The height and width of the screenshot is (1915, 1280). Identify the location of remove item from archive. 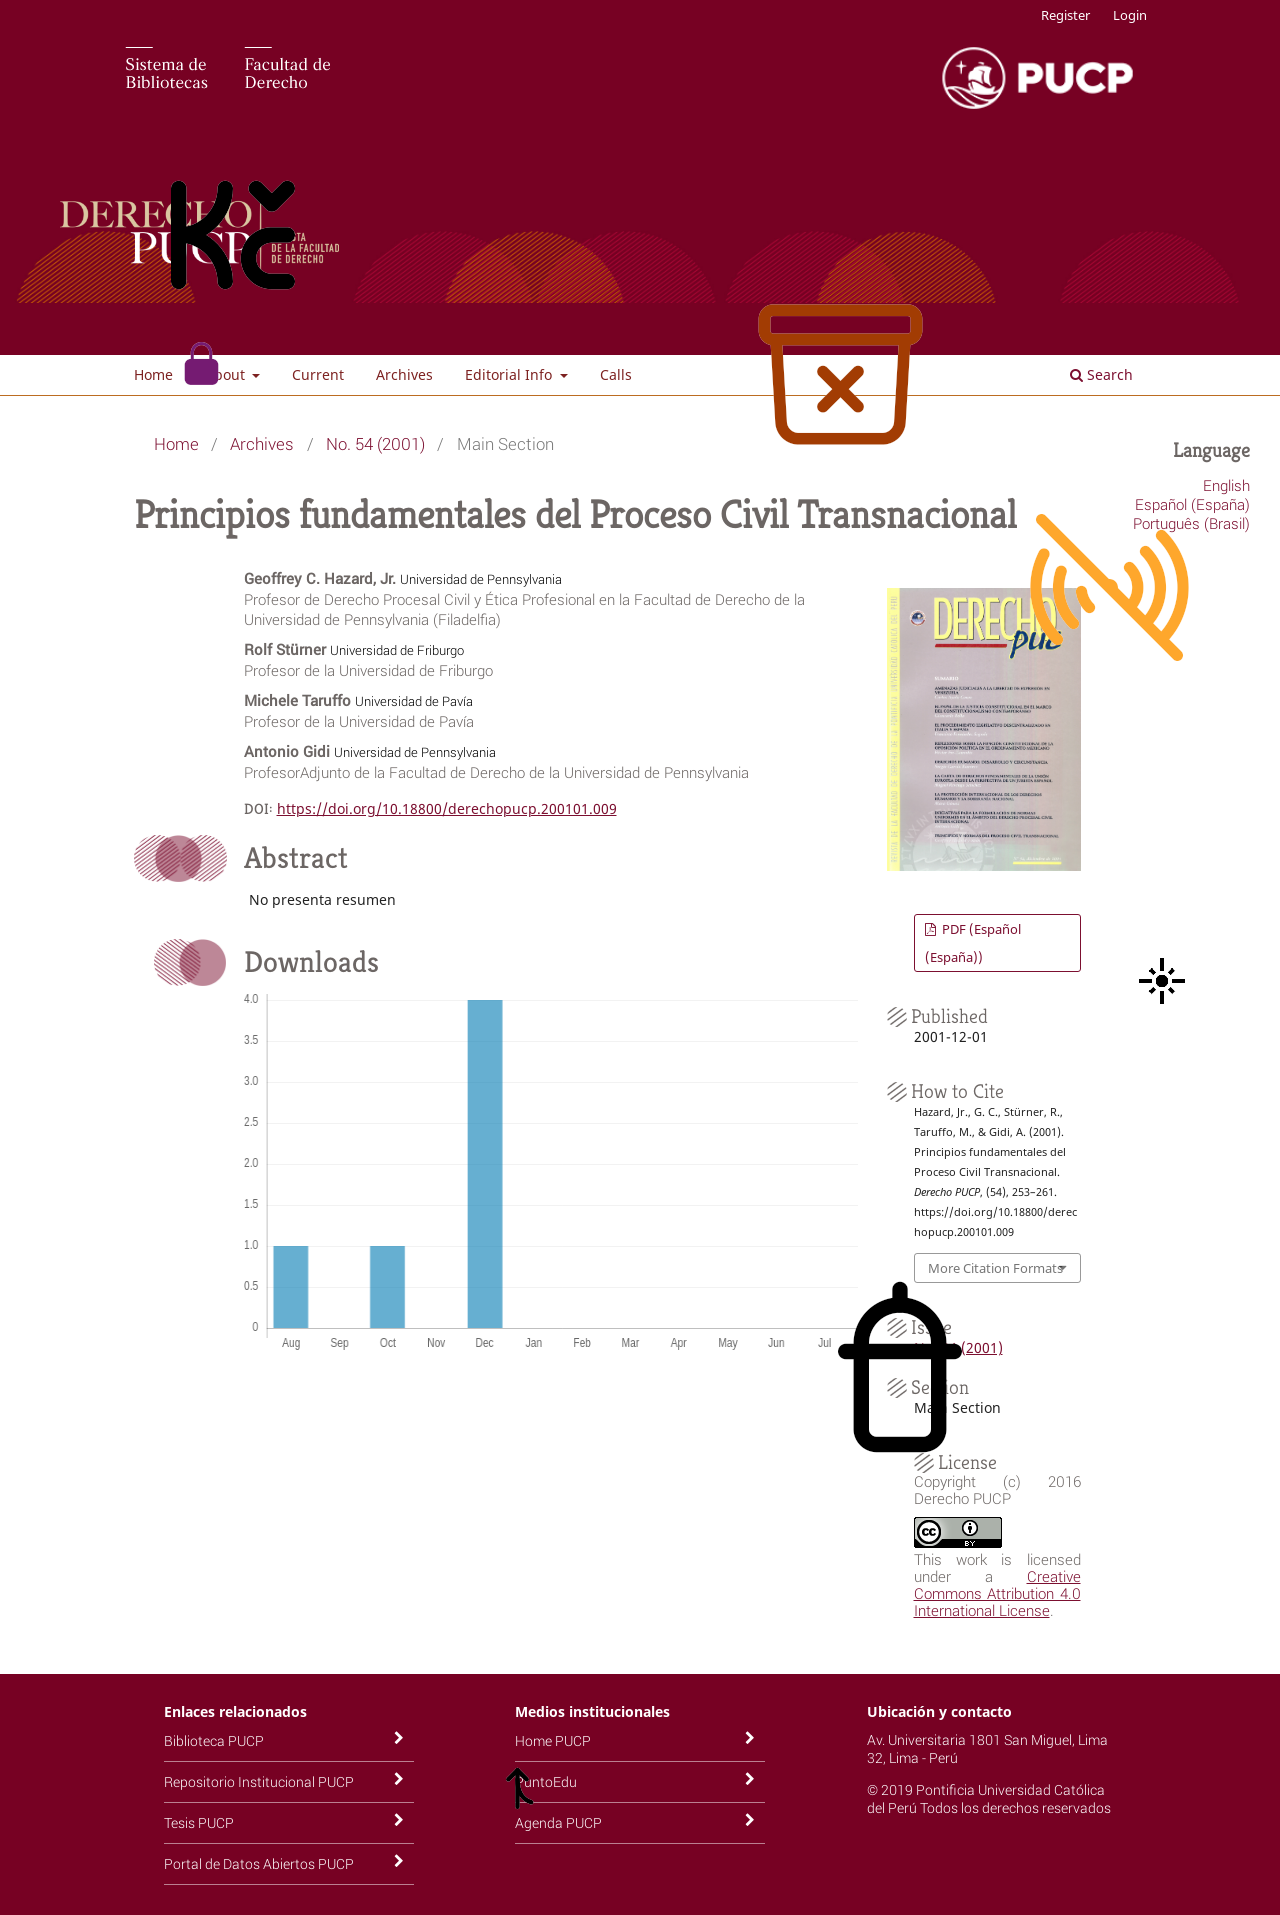
(840, 374).